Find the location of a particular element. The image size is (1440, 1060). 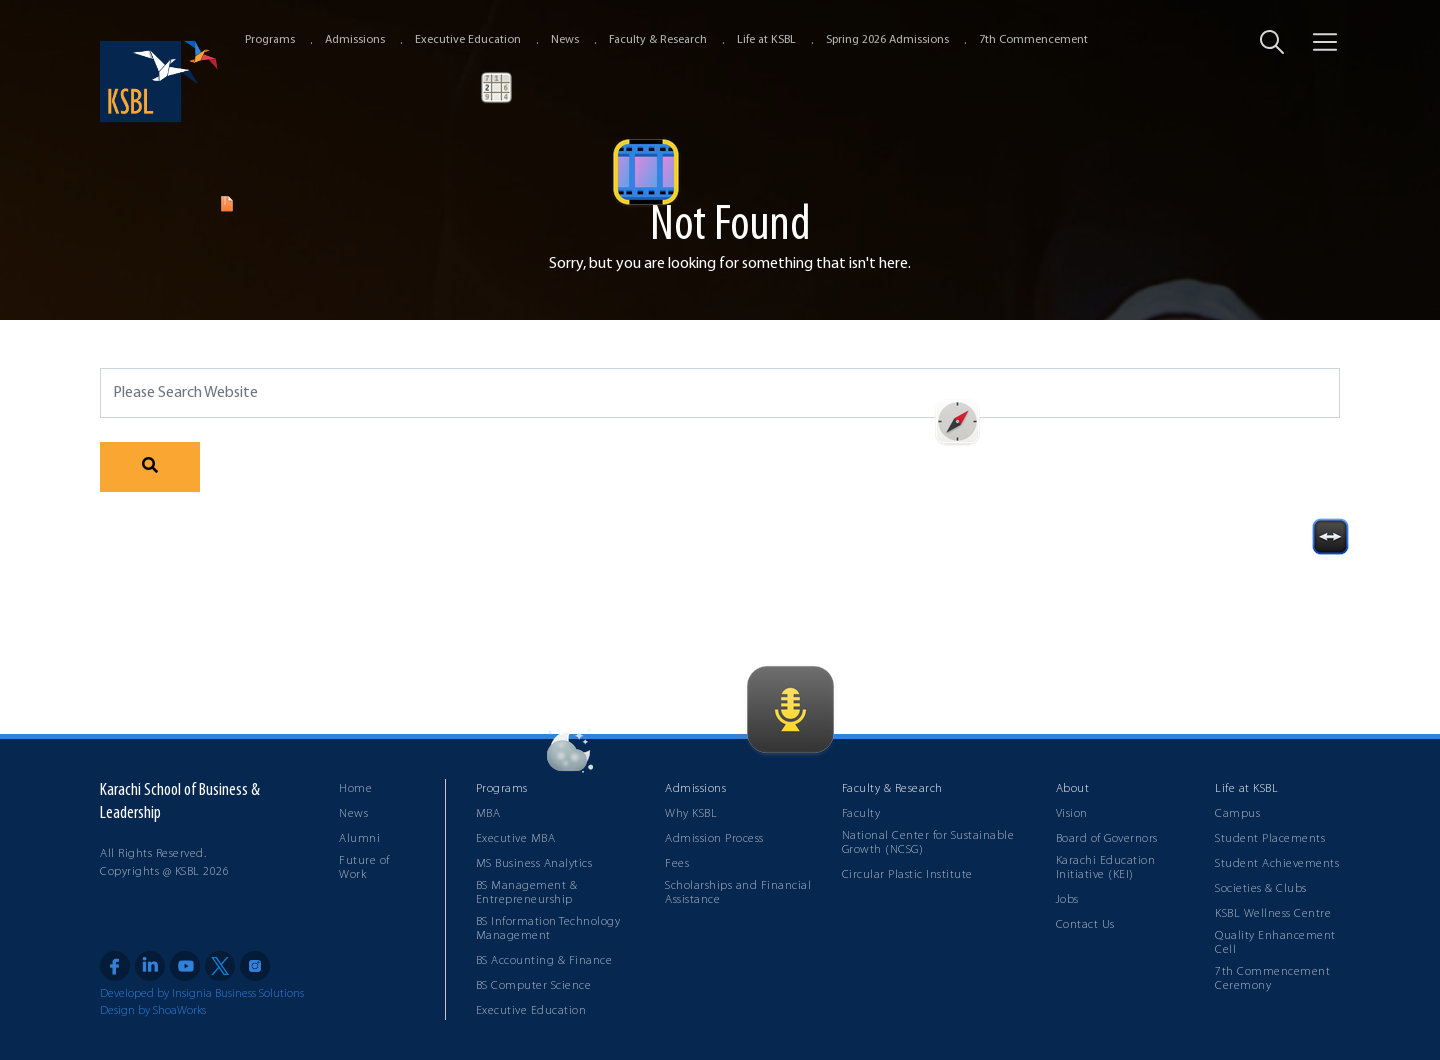

indicates cloudy nighttime weather conditions is located at coordinates (570, 751).